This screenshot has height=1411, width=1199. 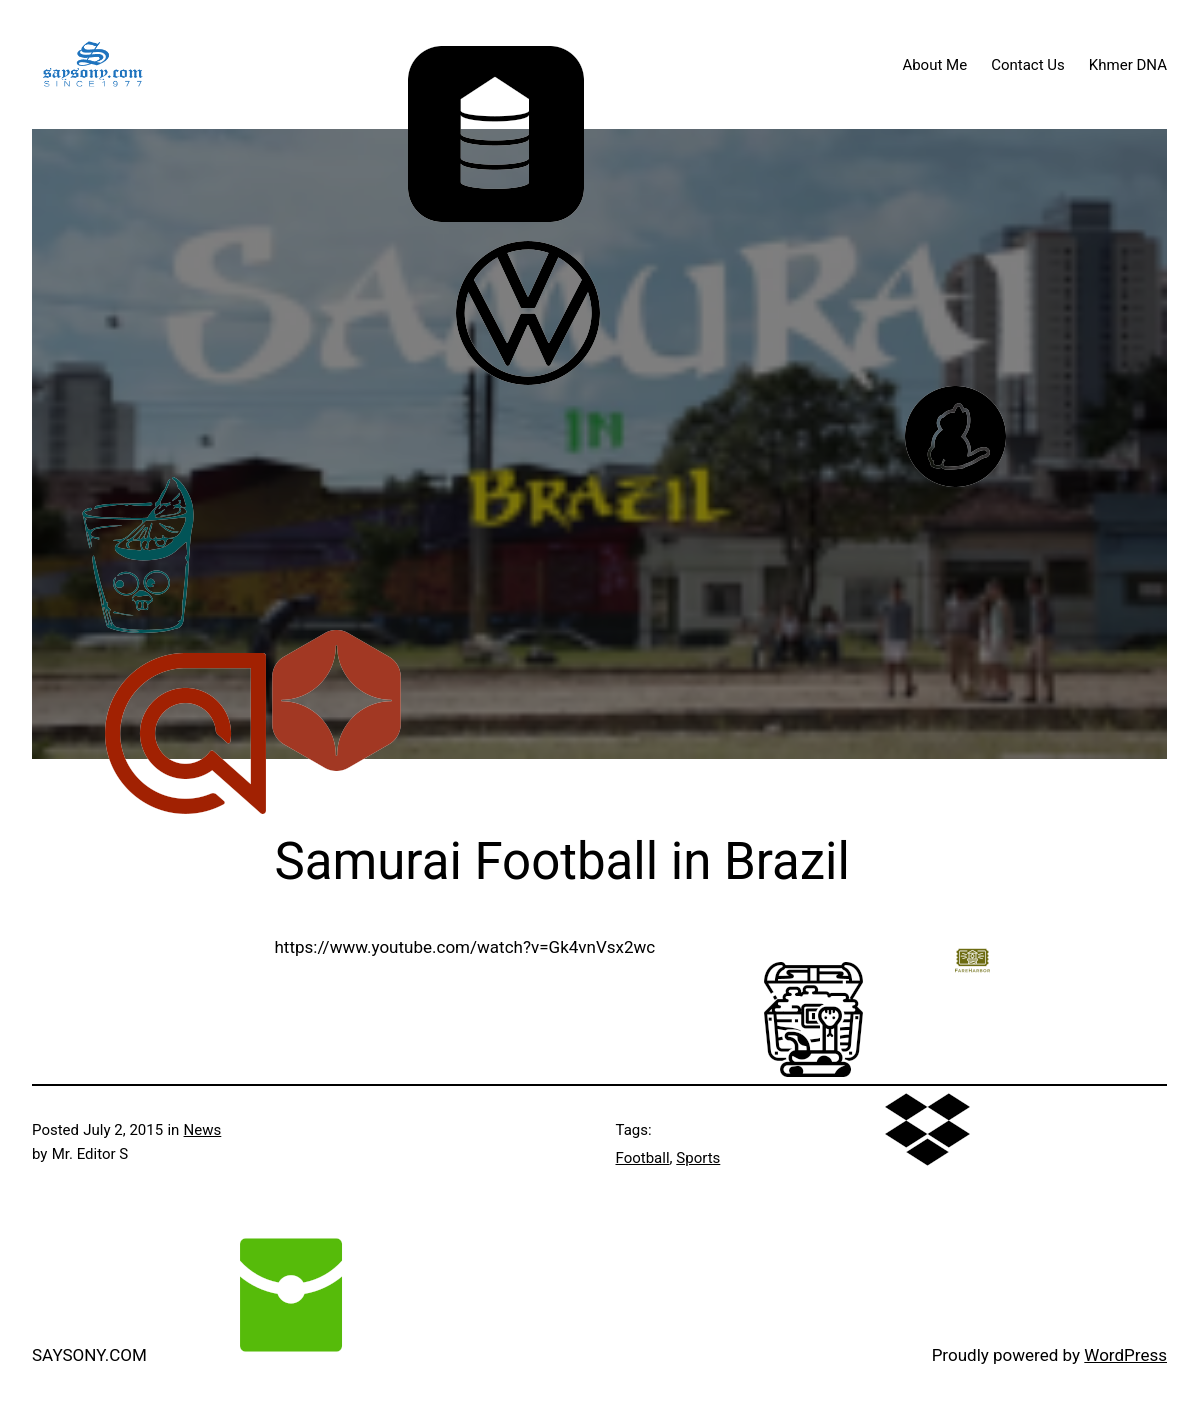 What do you see at coordinates (185, 733) in the screenshot?
I see `search powered by Algolia` at bounding box center [185, 733].